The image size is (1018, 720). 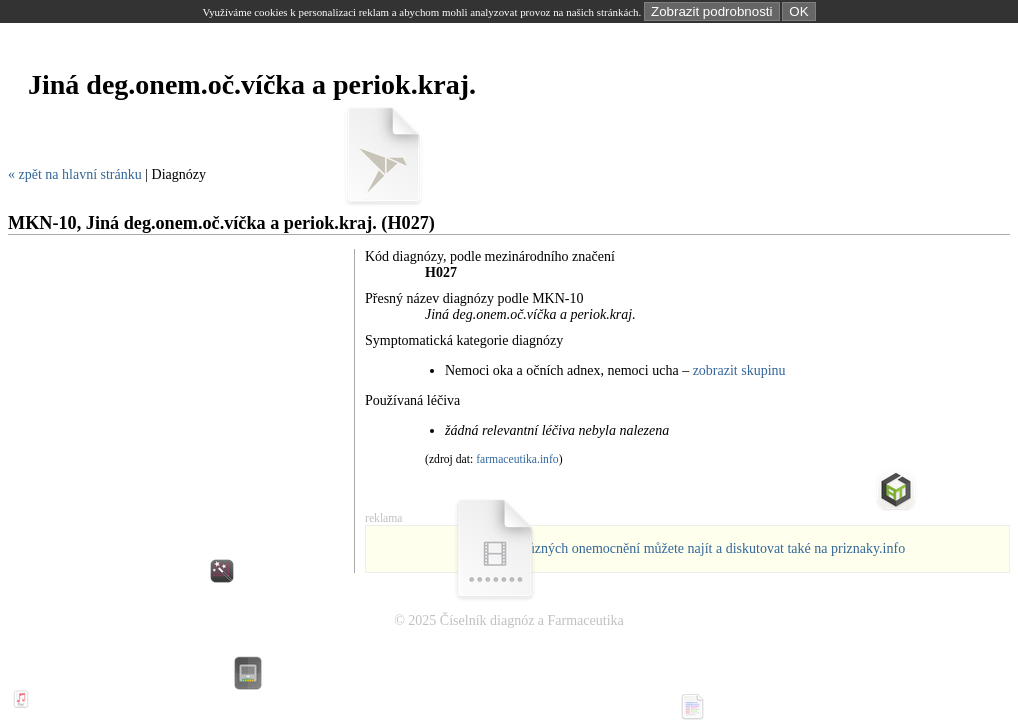 I want to click on a subtitle file (.srt) for video content, so click(x=495, y=550).